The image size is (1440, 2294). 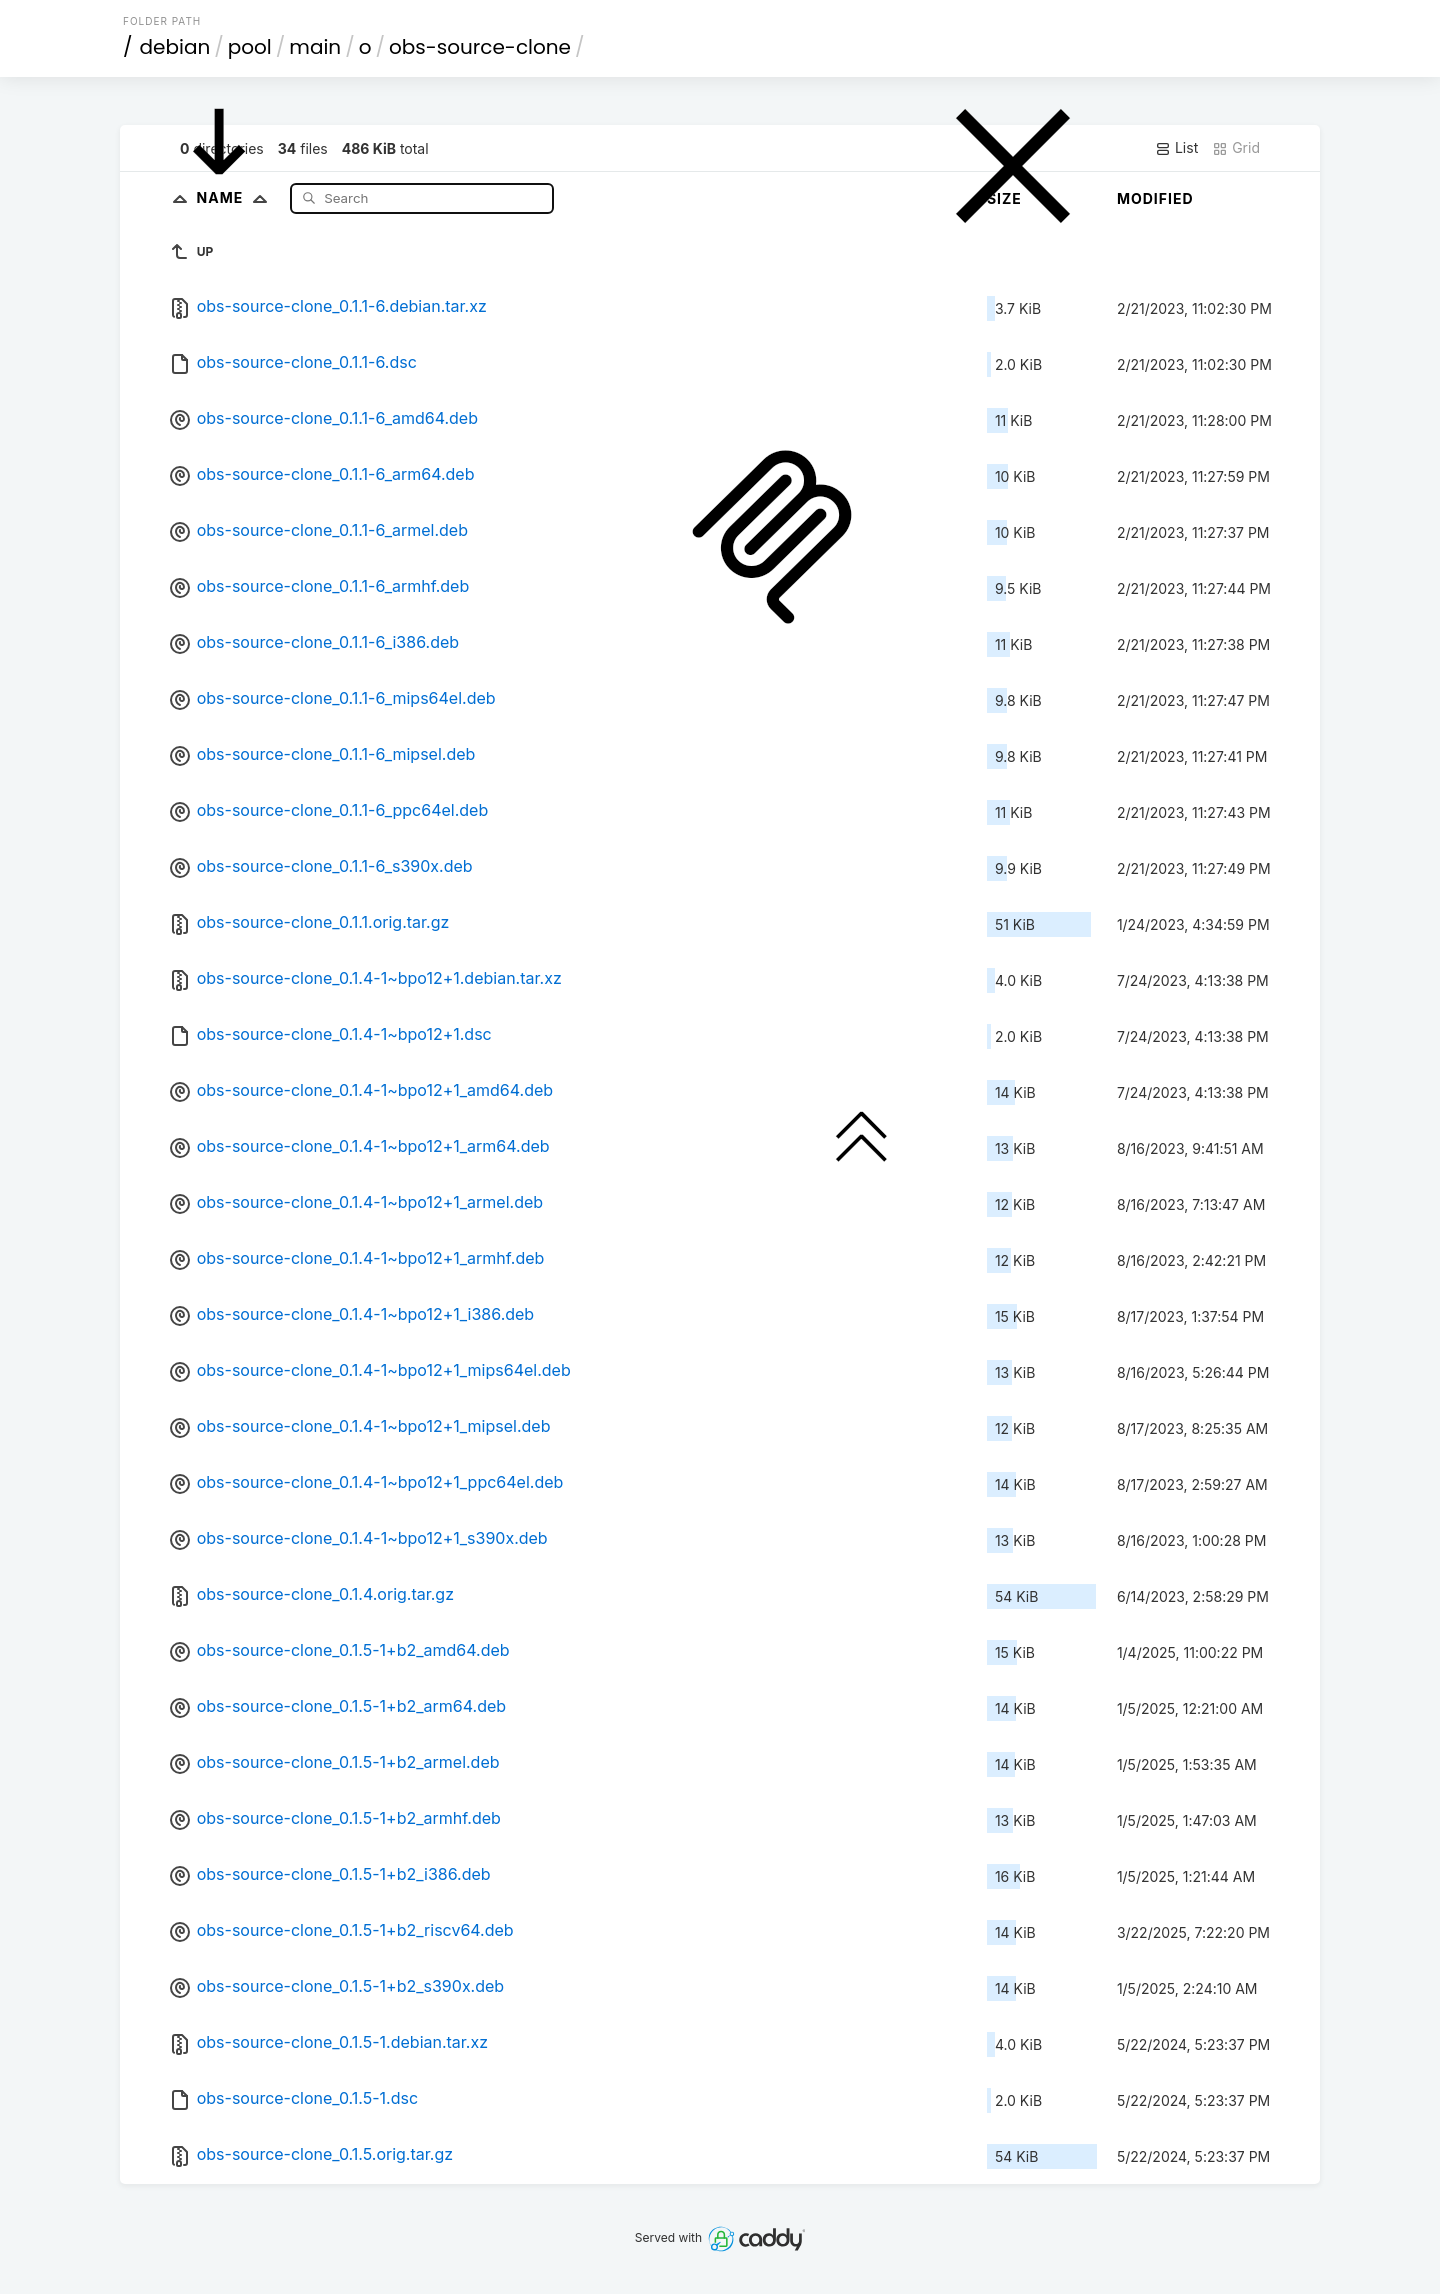 What do you see at coordinates (772, 536) in the screenshot?
I see `connect to model context protocol services` at bounding box center [772, 536].